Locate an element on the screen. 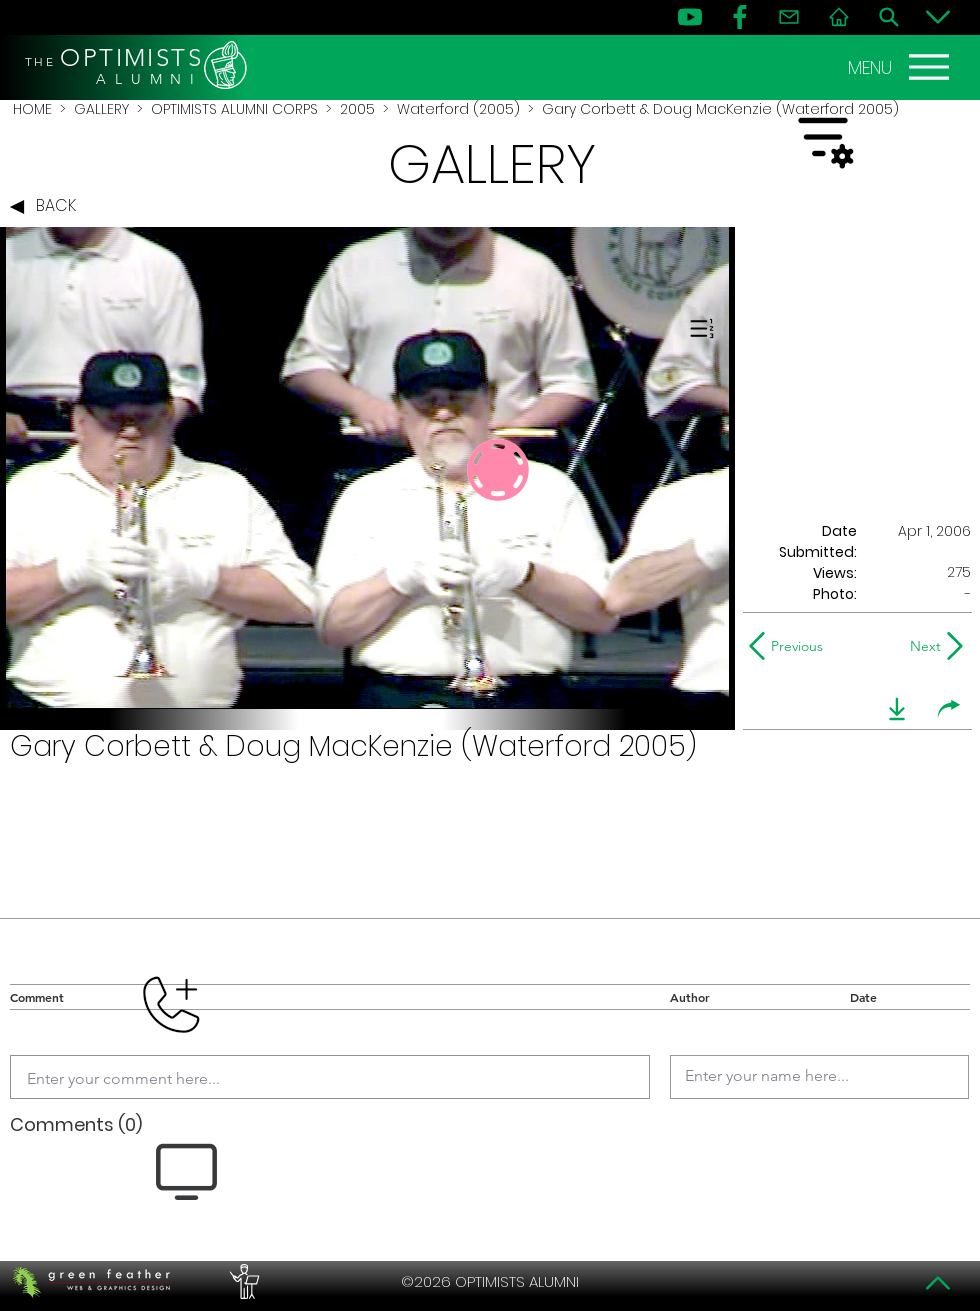 The image size is (980, 1311). indicates loading or processing in progress is located at coordinates (498, 470).